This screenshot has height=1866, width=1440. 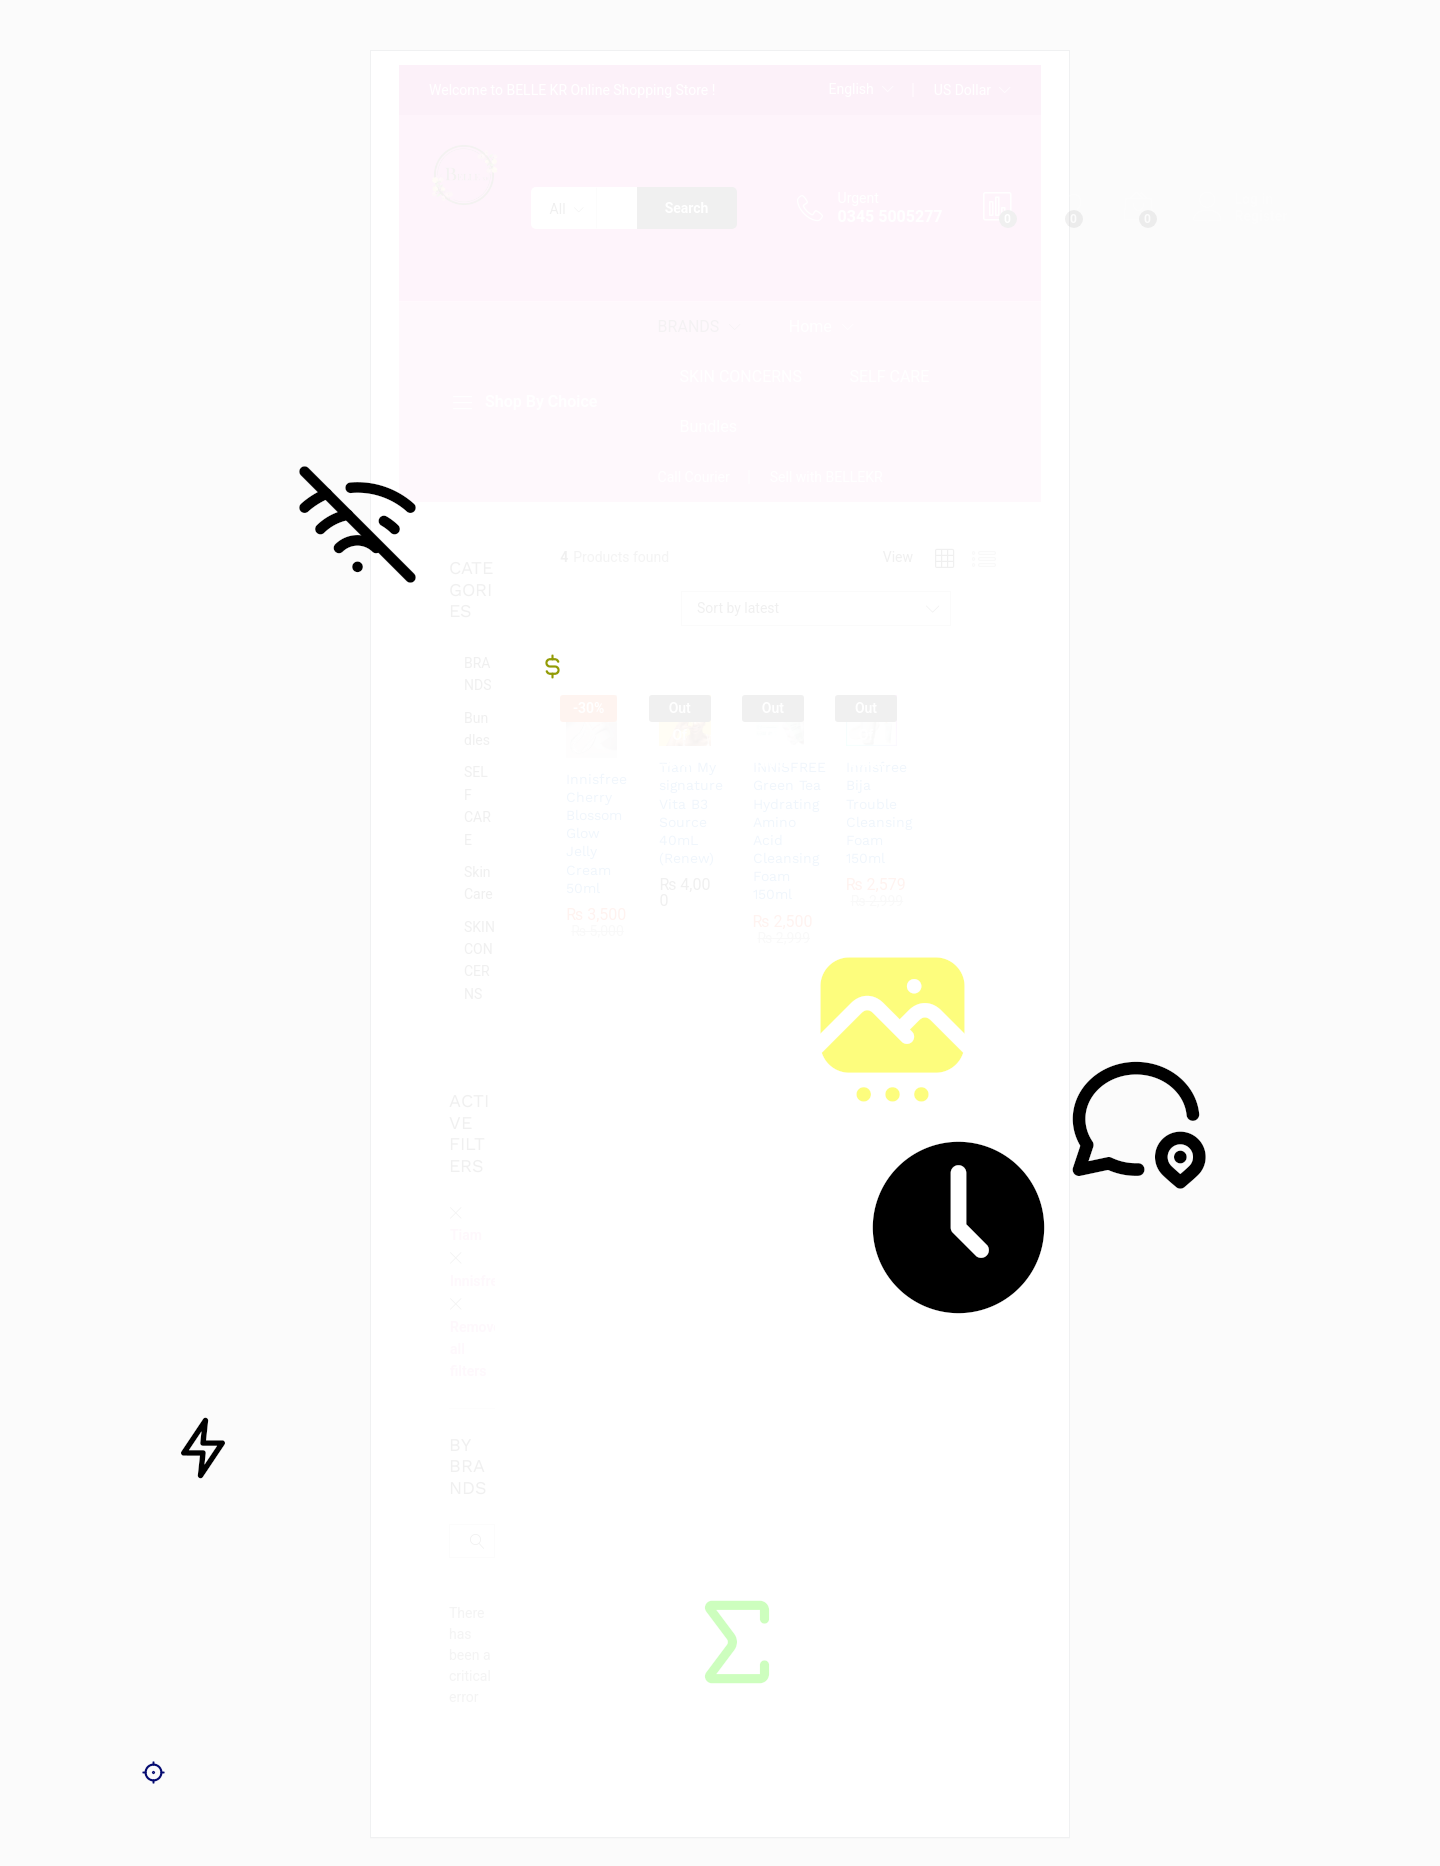 What do you see at coordinates (737, 1642) in the screenshot?
I see `calculate sum or total` at bounding box center [737, 1642].